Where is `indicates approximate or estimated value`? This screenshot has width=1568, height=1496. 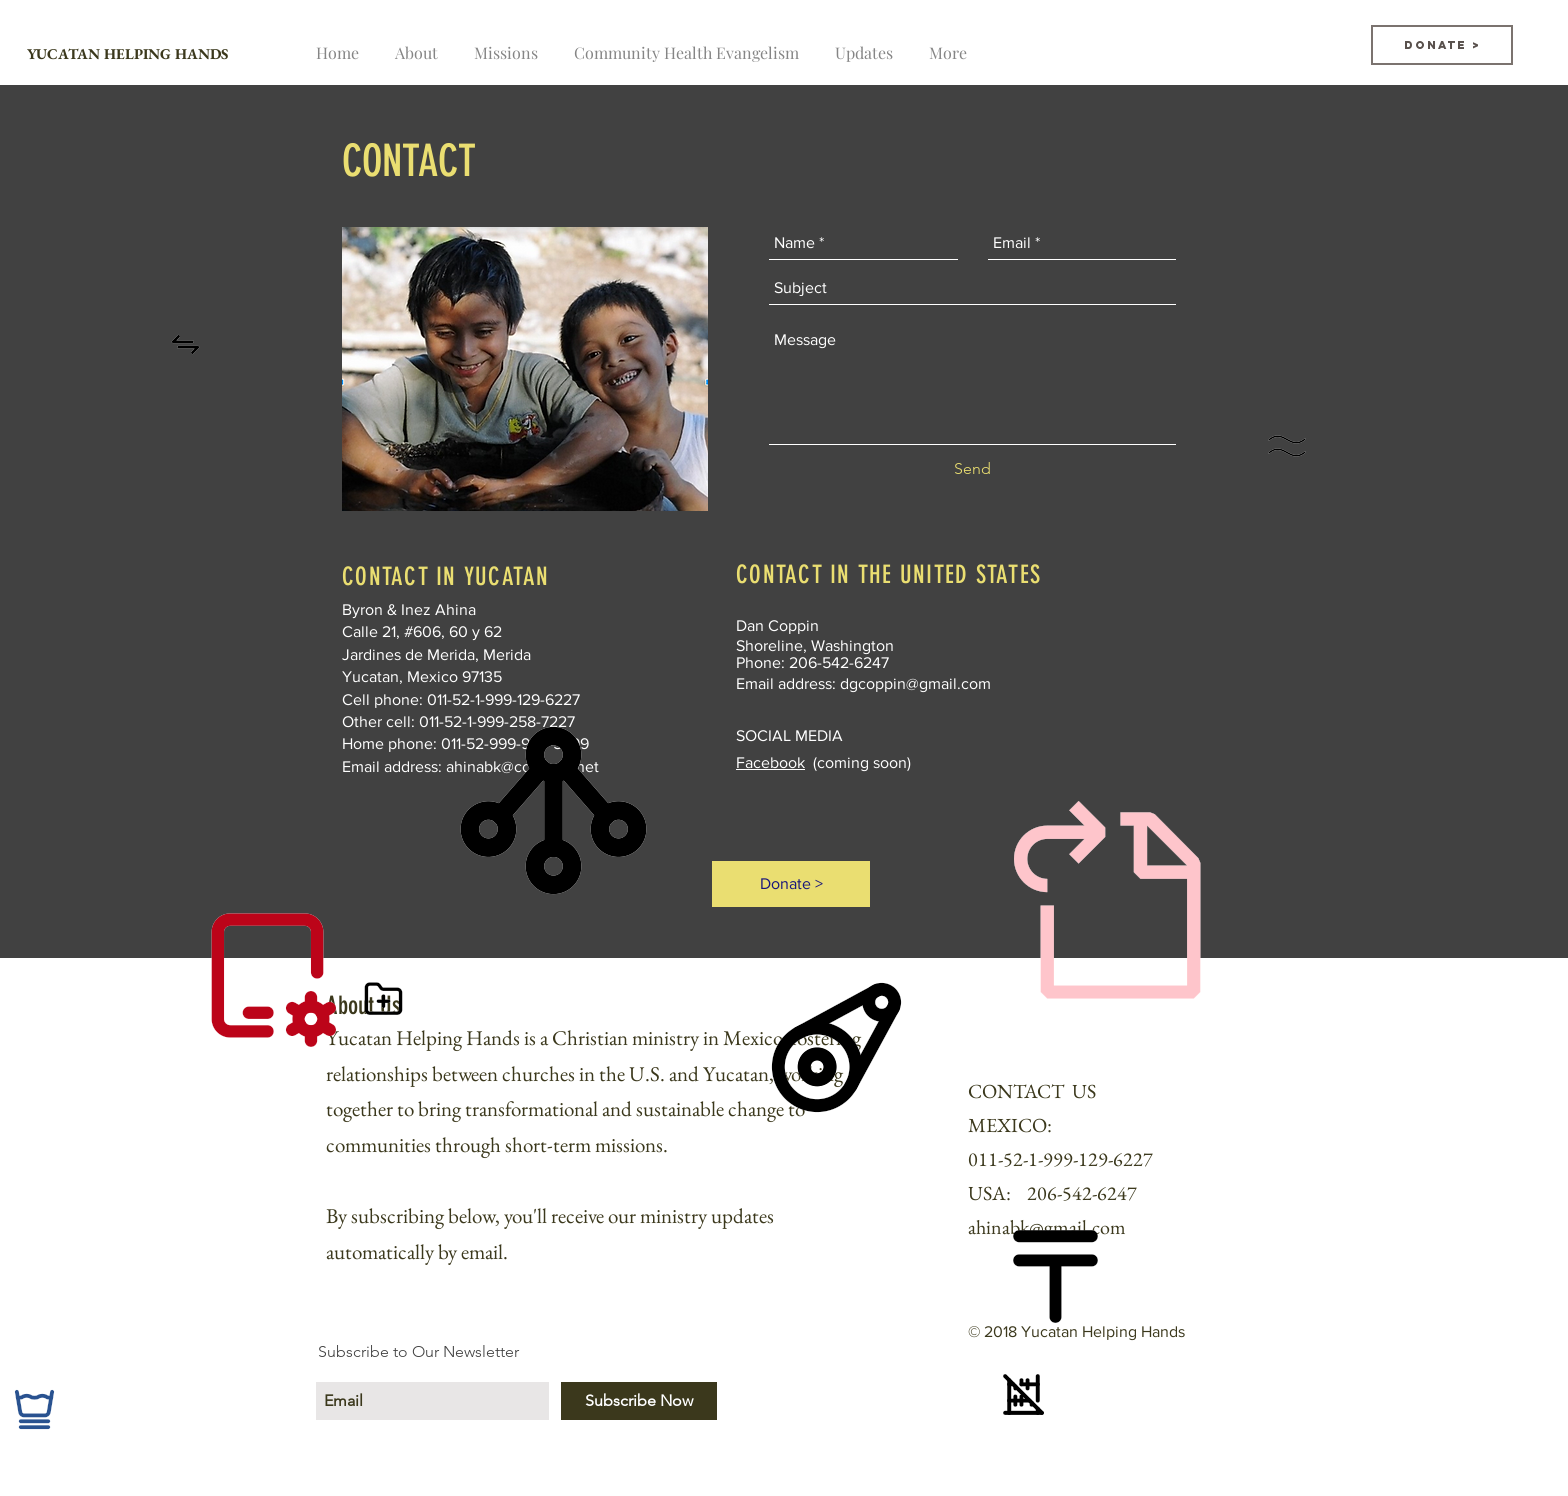
indicates approximate or estimated value is located at coordinates (1287, 446).